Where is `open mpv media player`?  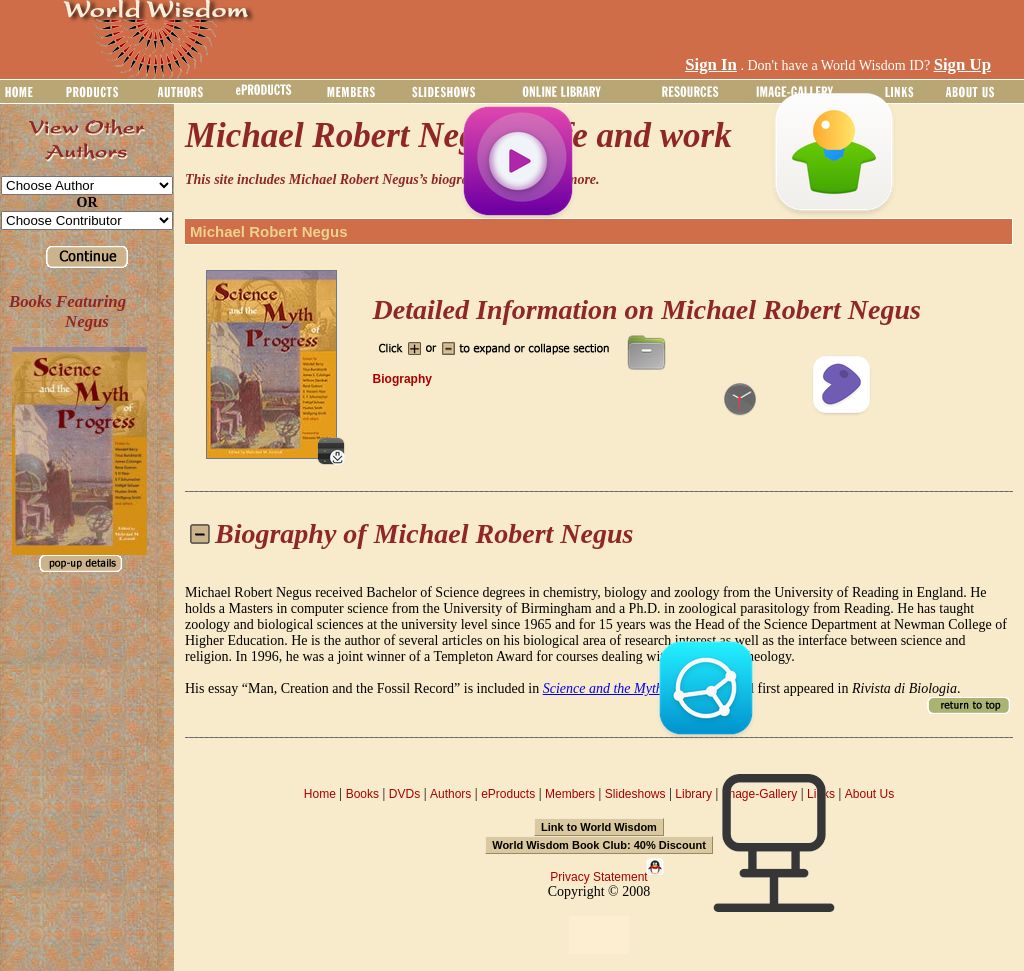 open mpv media player is located at coordinates (518, 161).